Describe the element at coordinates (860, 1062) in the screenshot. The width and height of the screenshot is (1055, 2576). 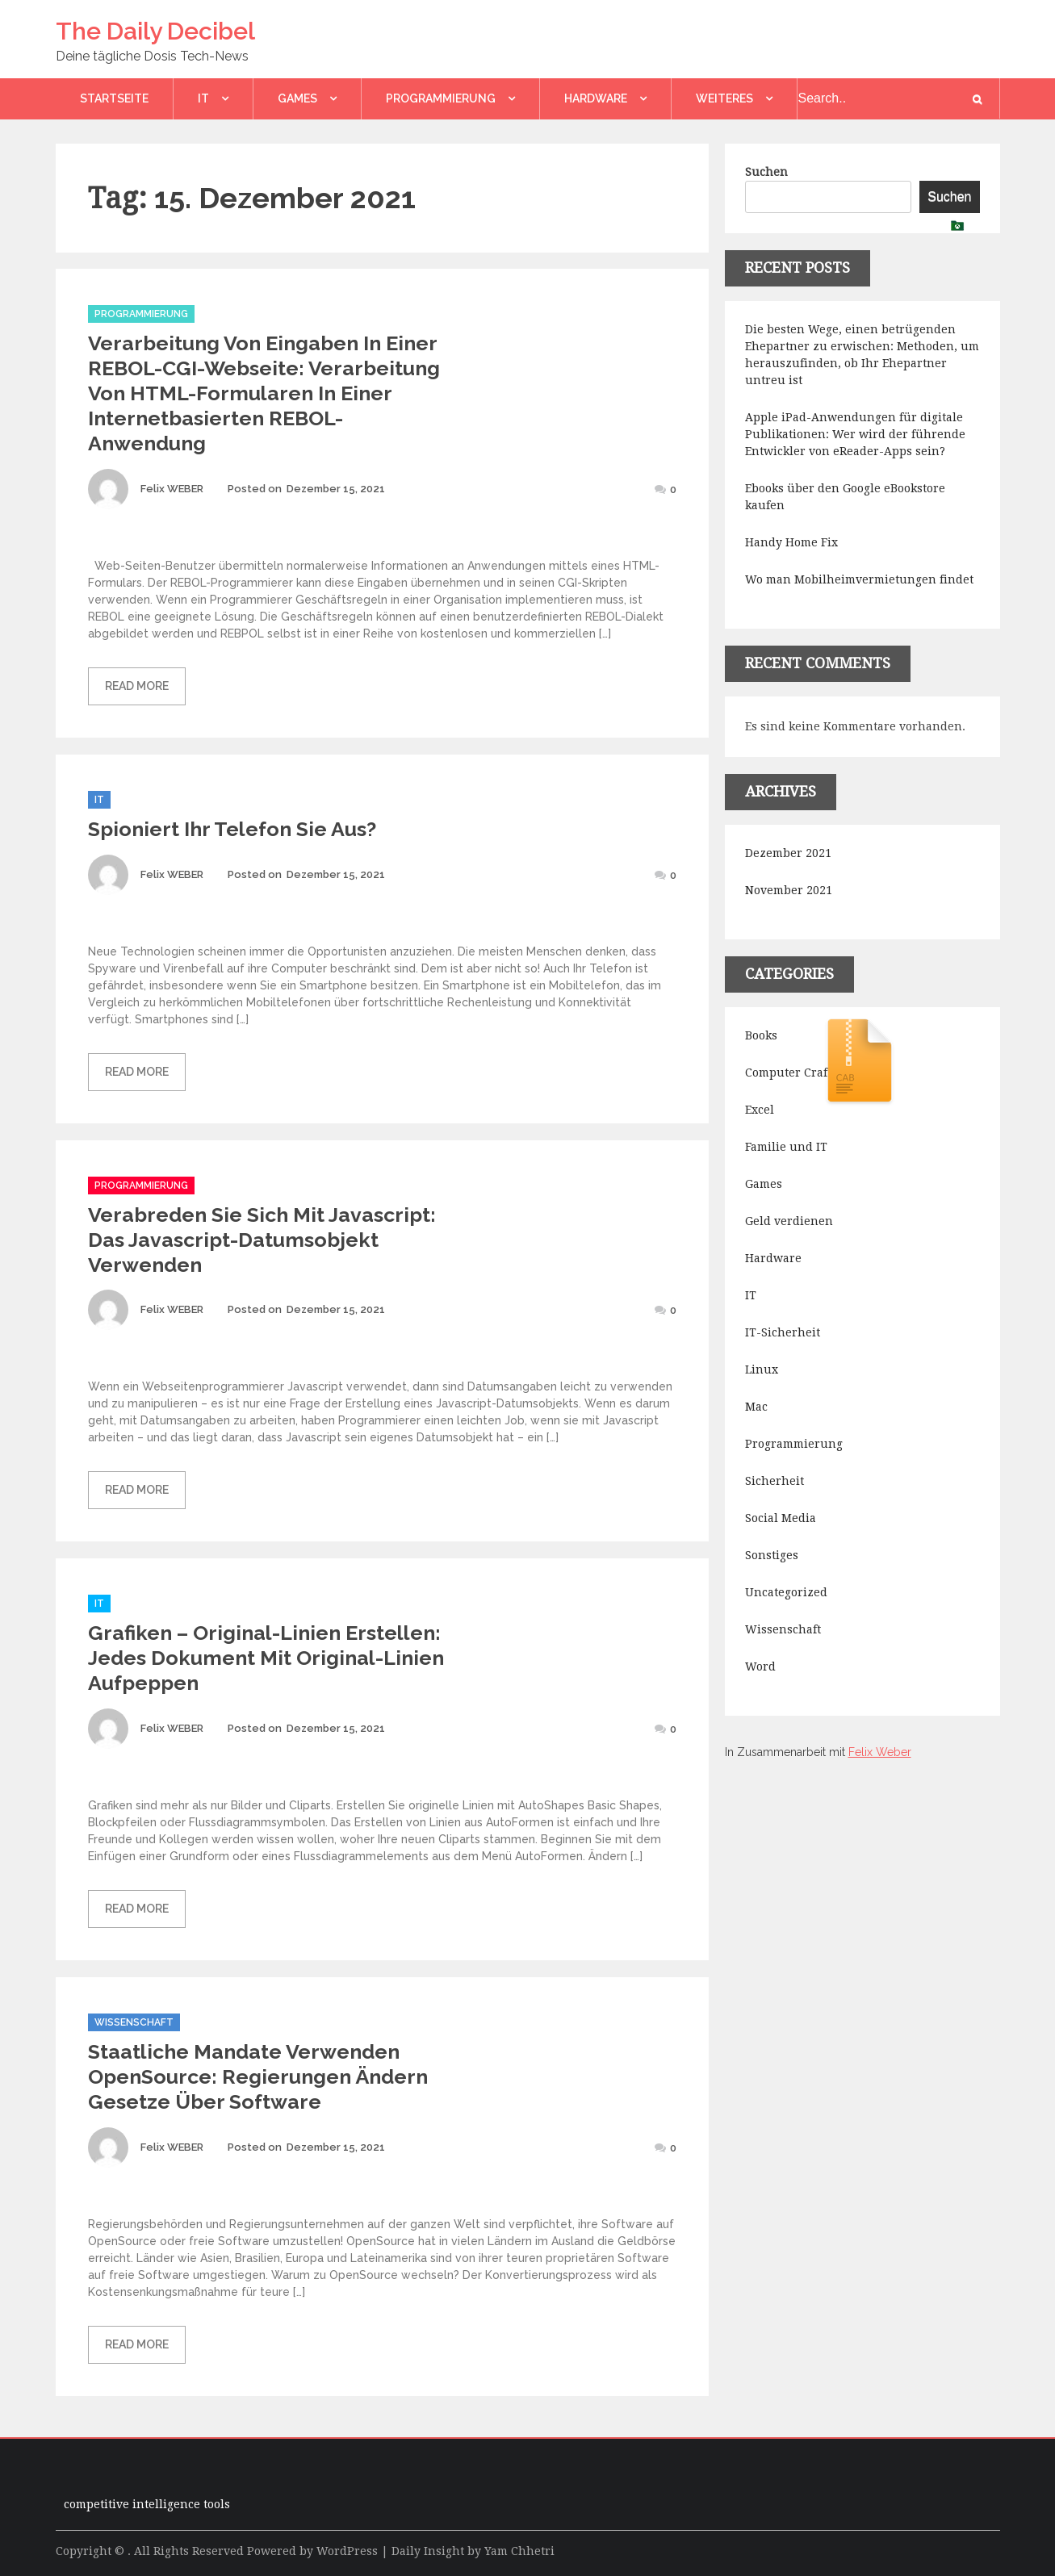
I see `a compressed cabinet (.cab) archive file` at that location.